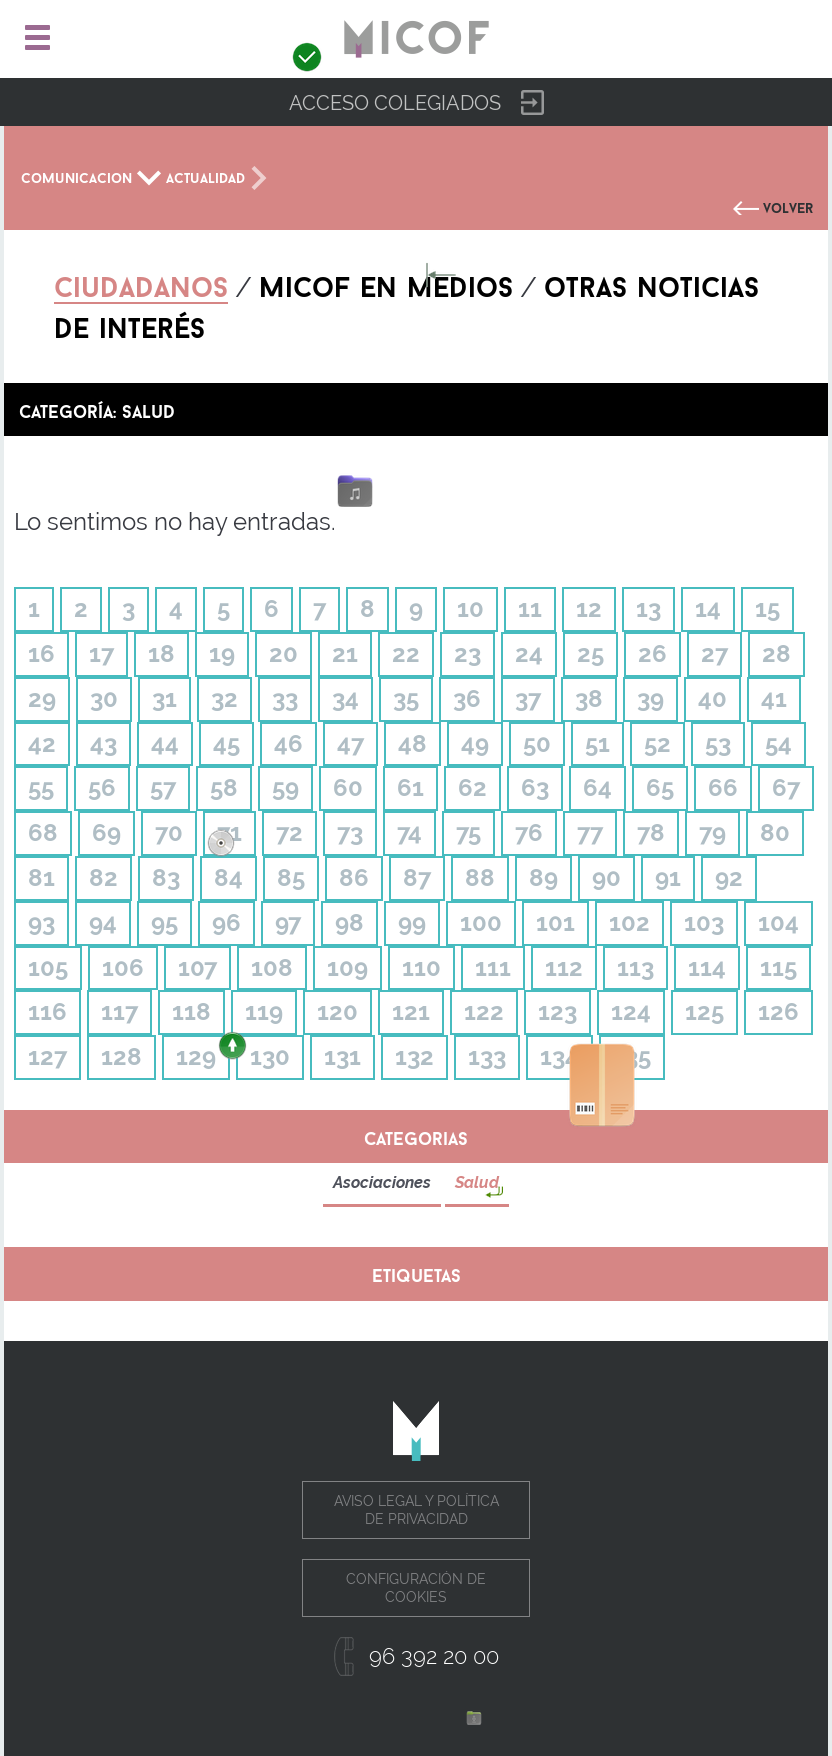 This screenshot has width=832, height=1756. I want to click on access cd/dvd rewritable drive, so click(221, 843).